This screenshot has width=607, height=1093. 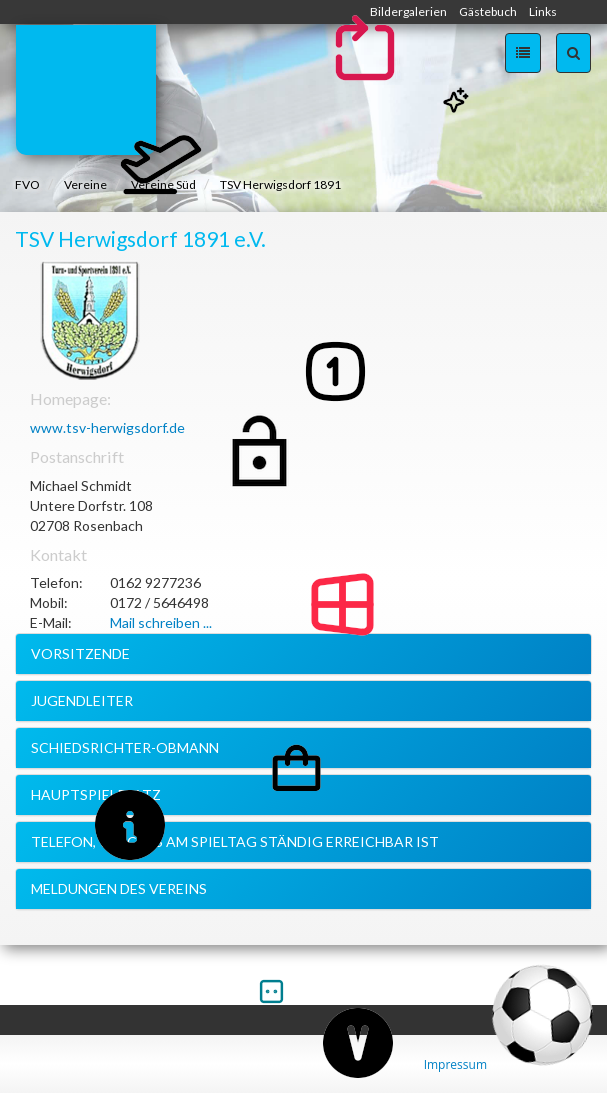 I want to click on indicates new or AI-generated content, so click(x=455, y=100).